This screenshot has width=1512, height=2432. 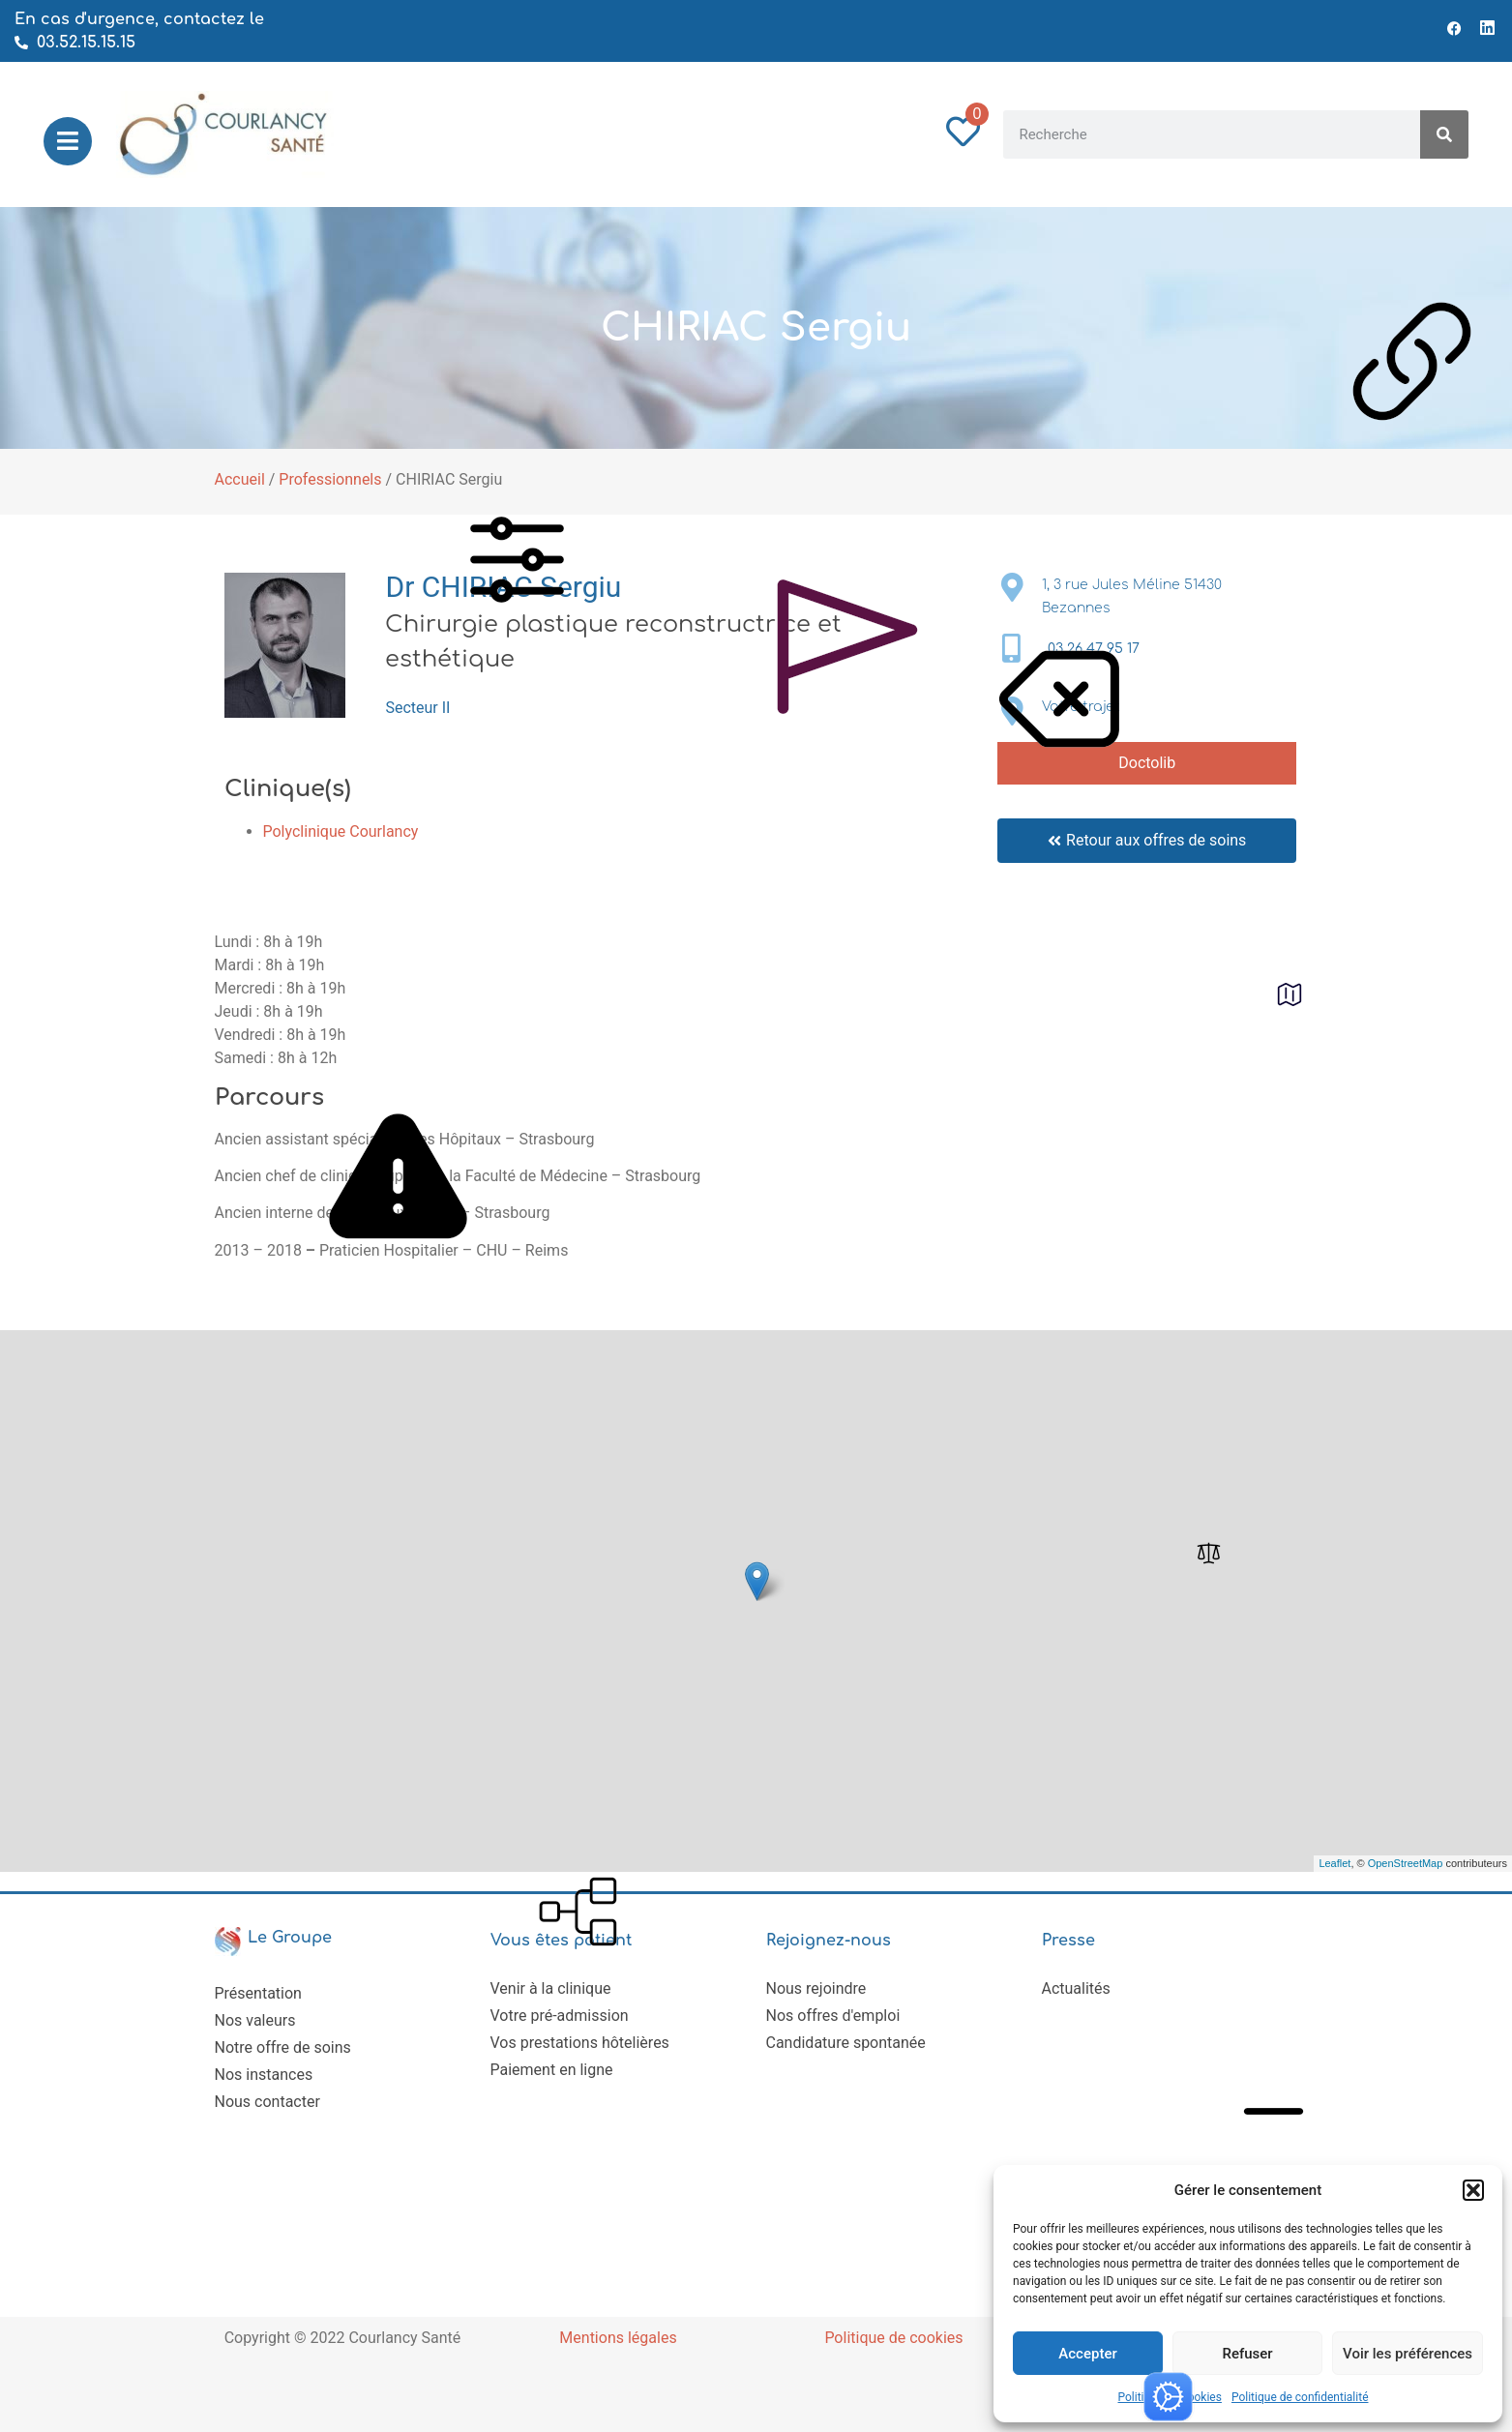 I want to click on decrease quantity or value, so click(x=1273, y=2111).